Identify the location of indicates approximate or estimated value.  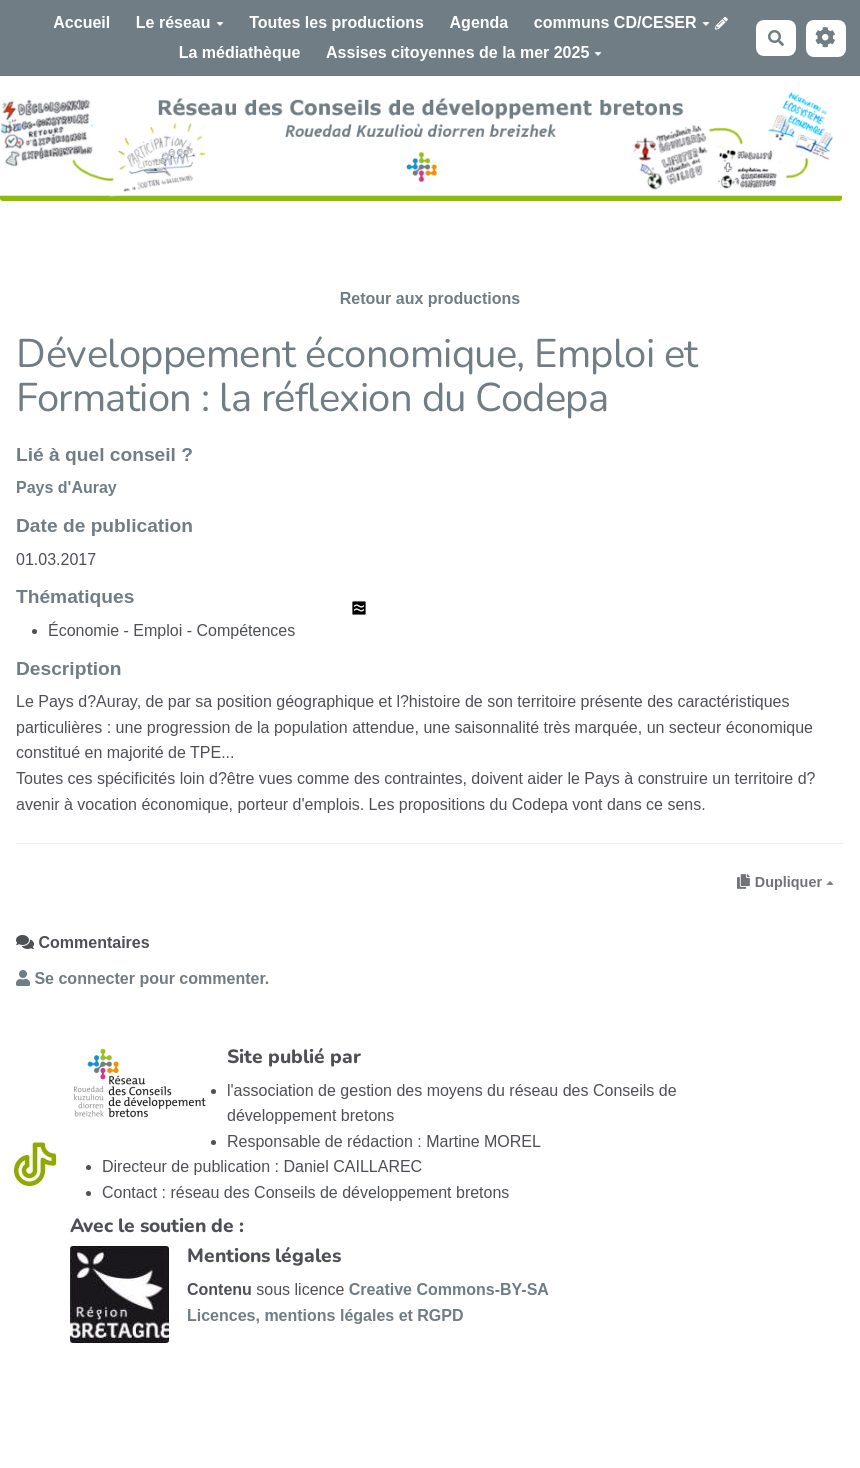
(359, 608).